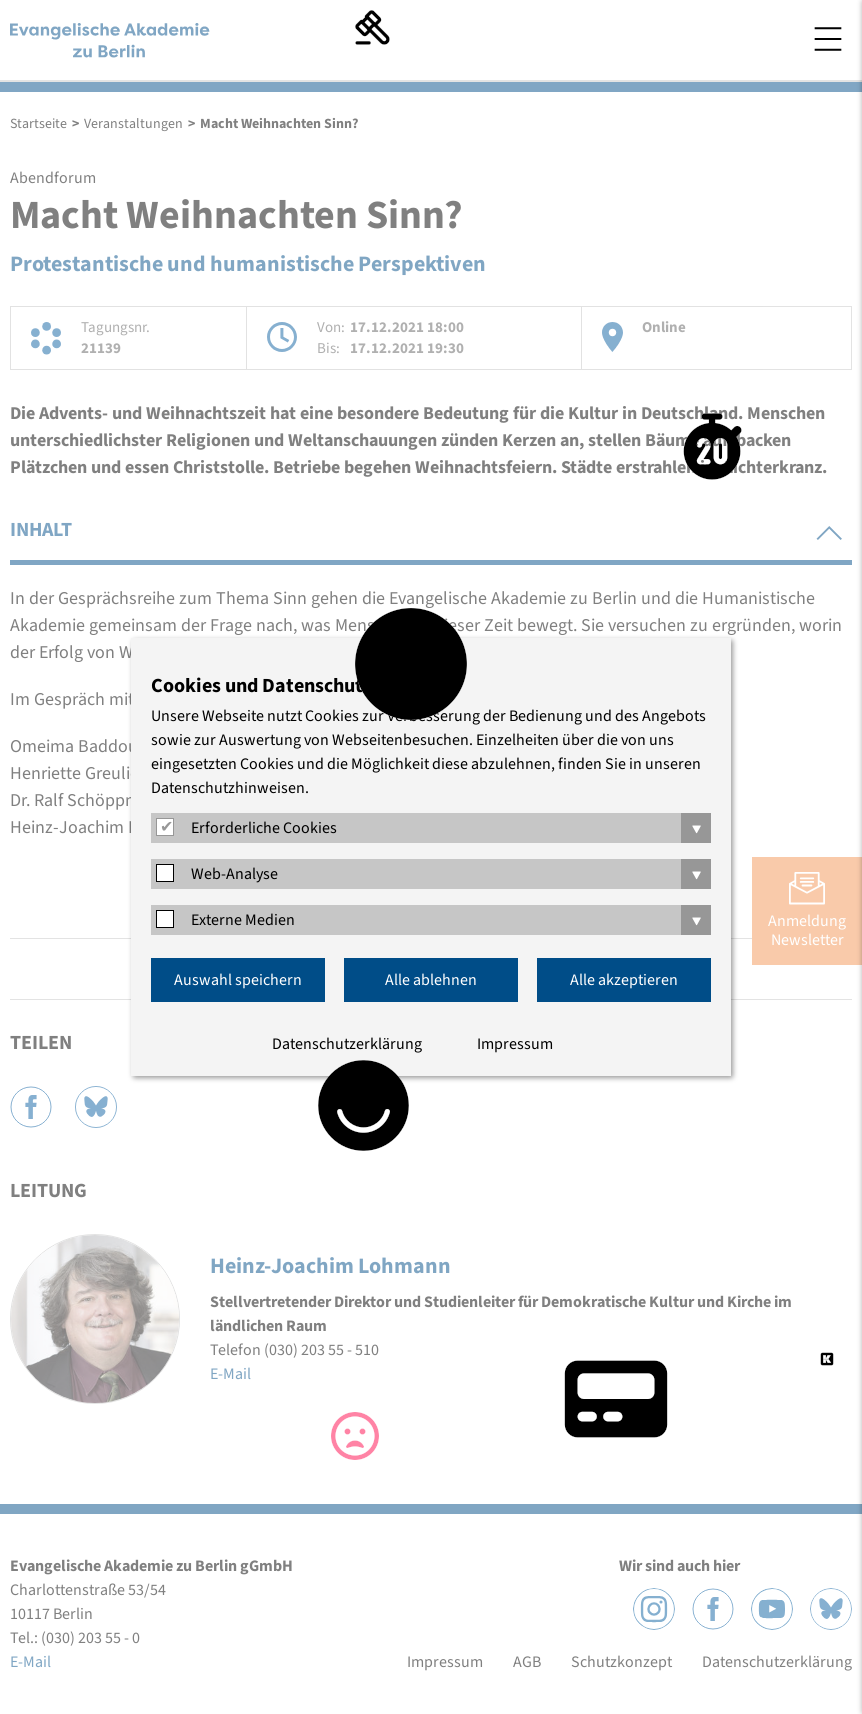 This screenshot has width=862, height=1714. What do you see at coordinates (827, 1359) in the screenshot?
I see `korvue brand logo` at bounding box center [827, 1359].